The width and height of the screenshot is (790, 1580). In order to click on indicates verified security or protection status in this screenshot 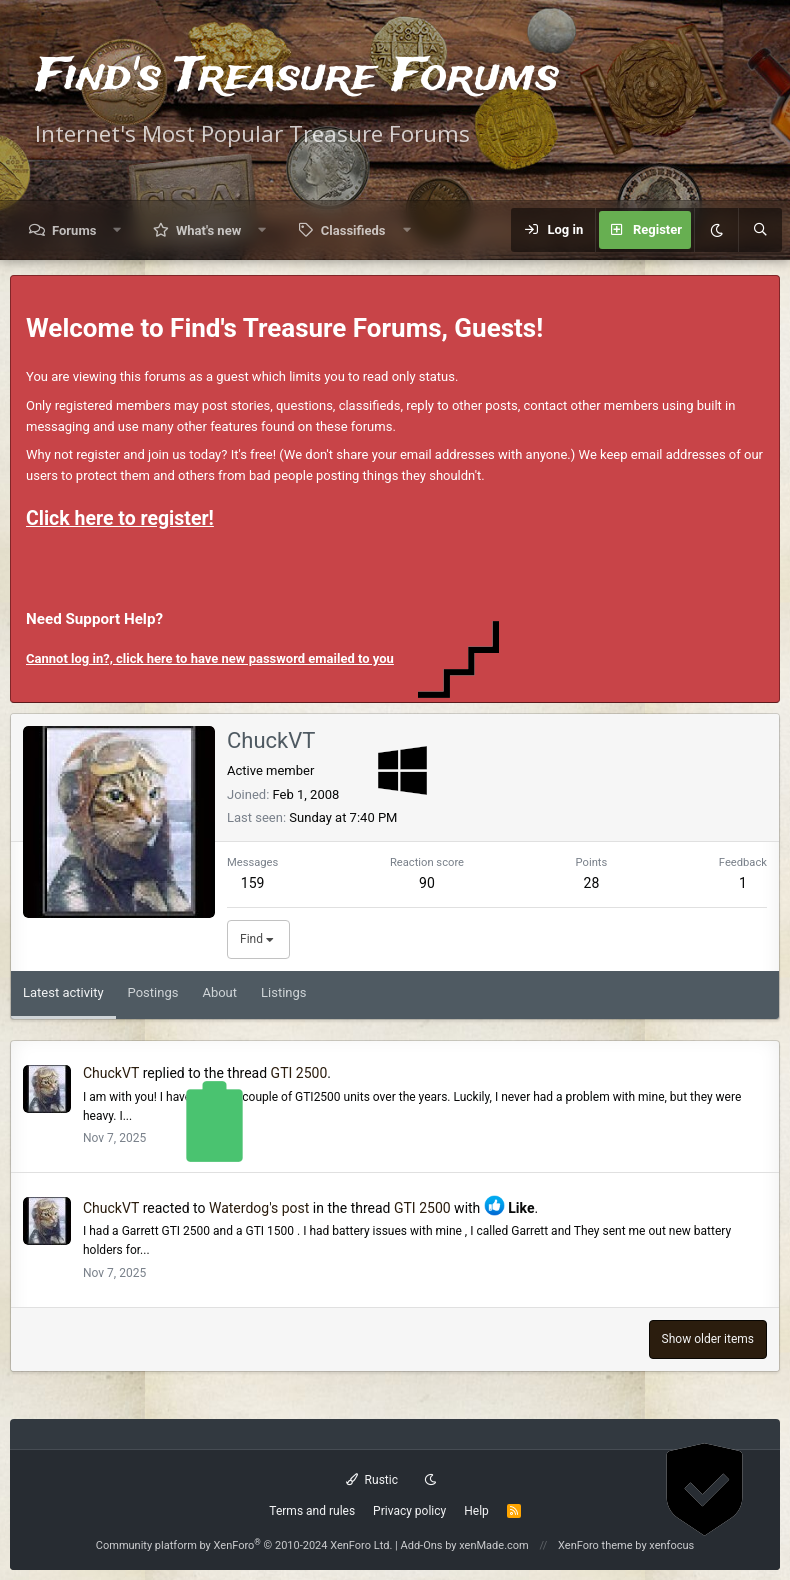, I will do `click(704, 1489)`.